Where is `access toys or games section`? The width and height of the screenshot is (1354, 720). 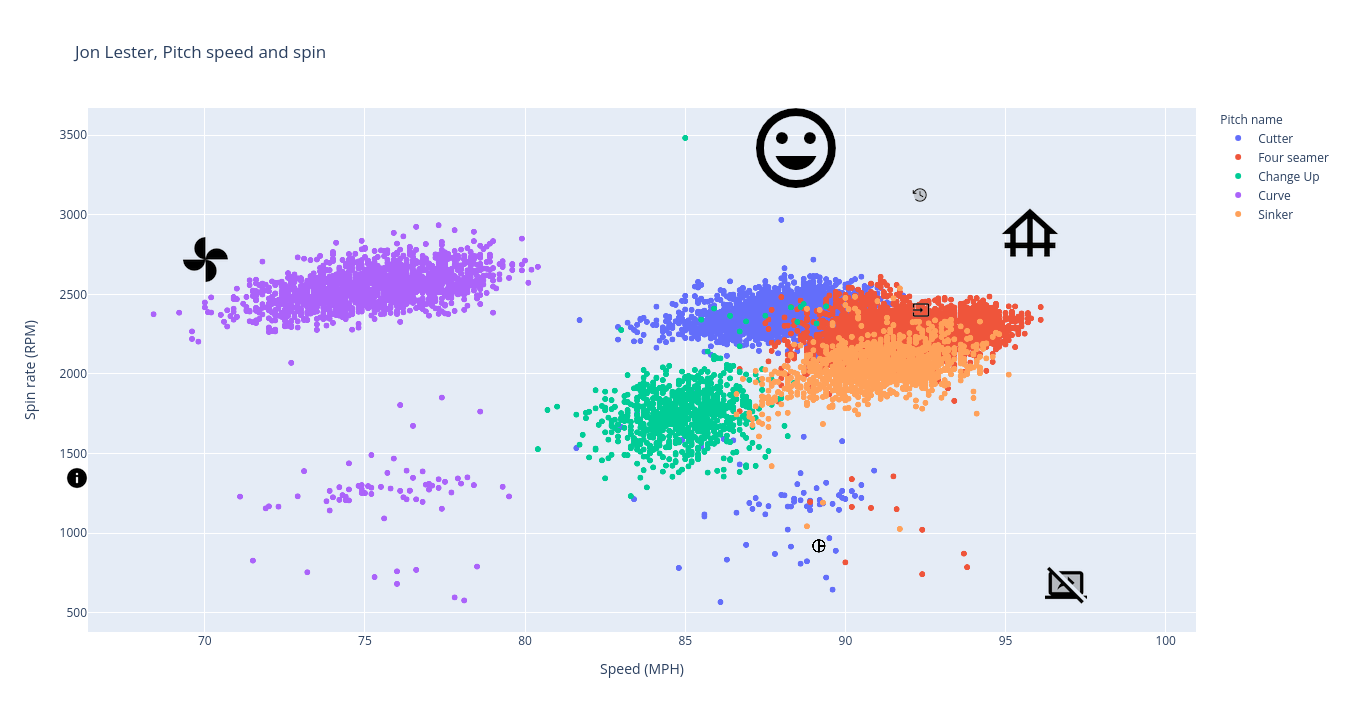 access toys or games section is located at coordinates (205, 259).